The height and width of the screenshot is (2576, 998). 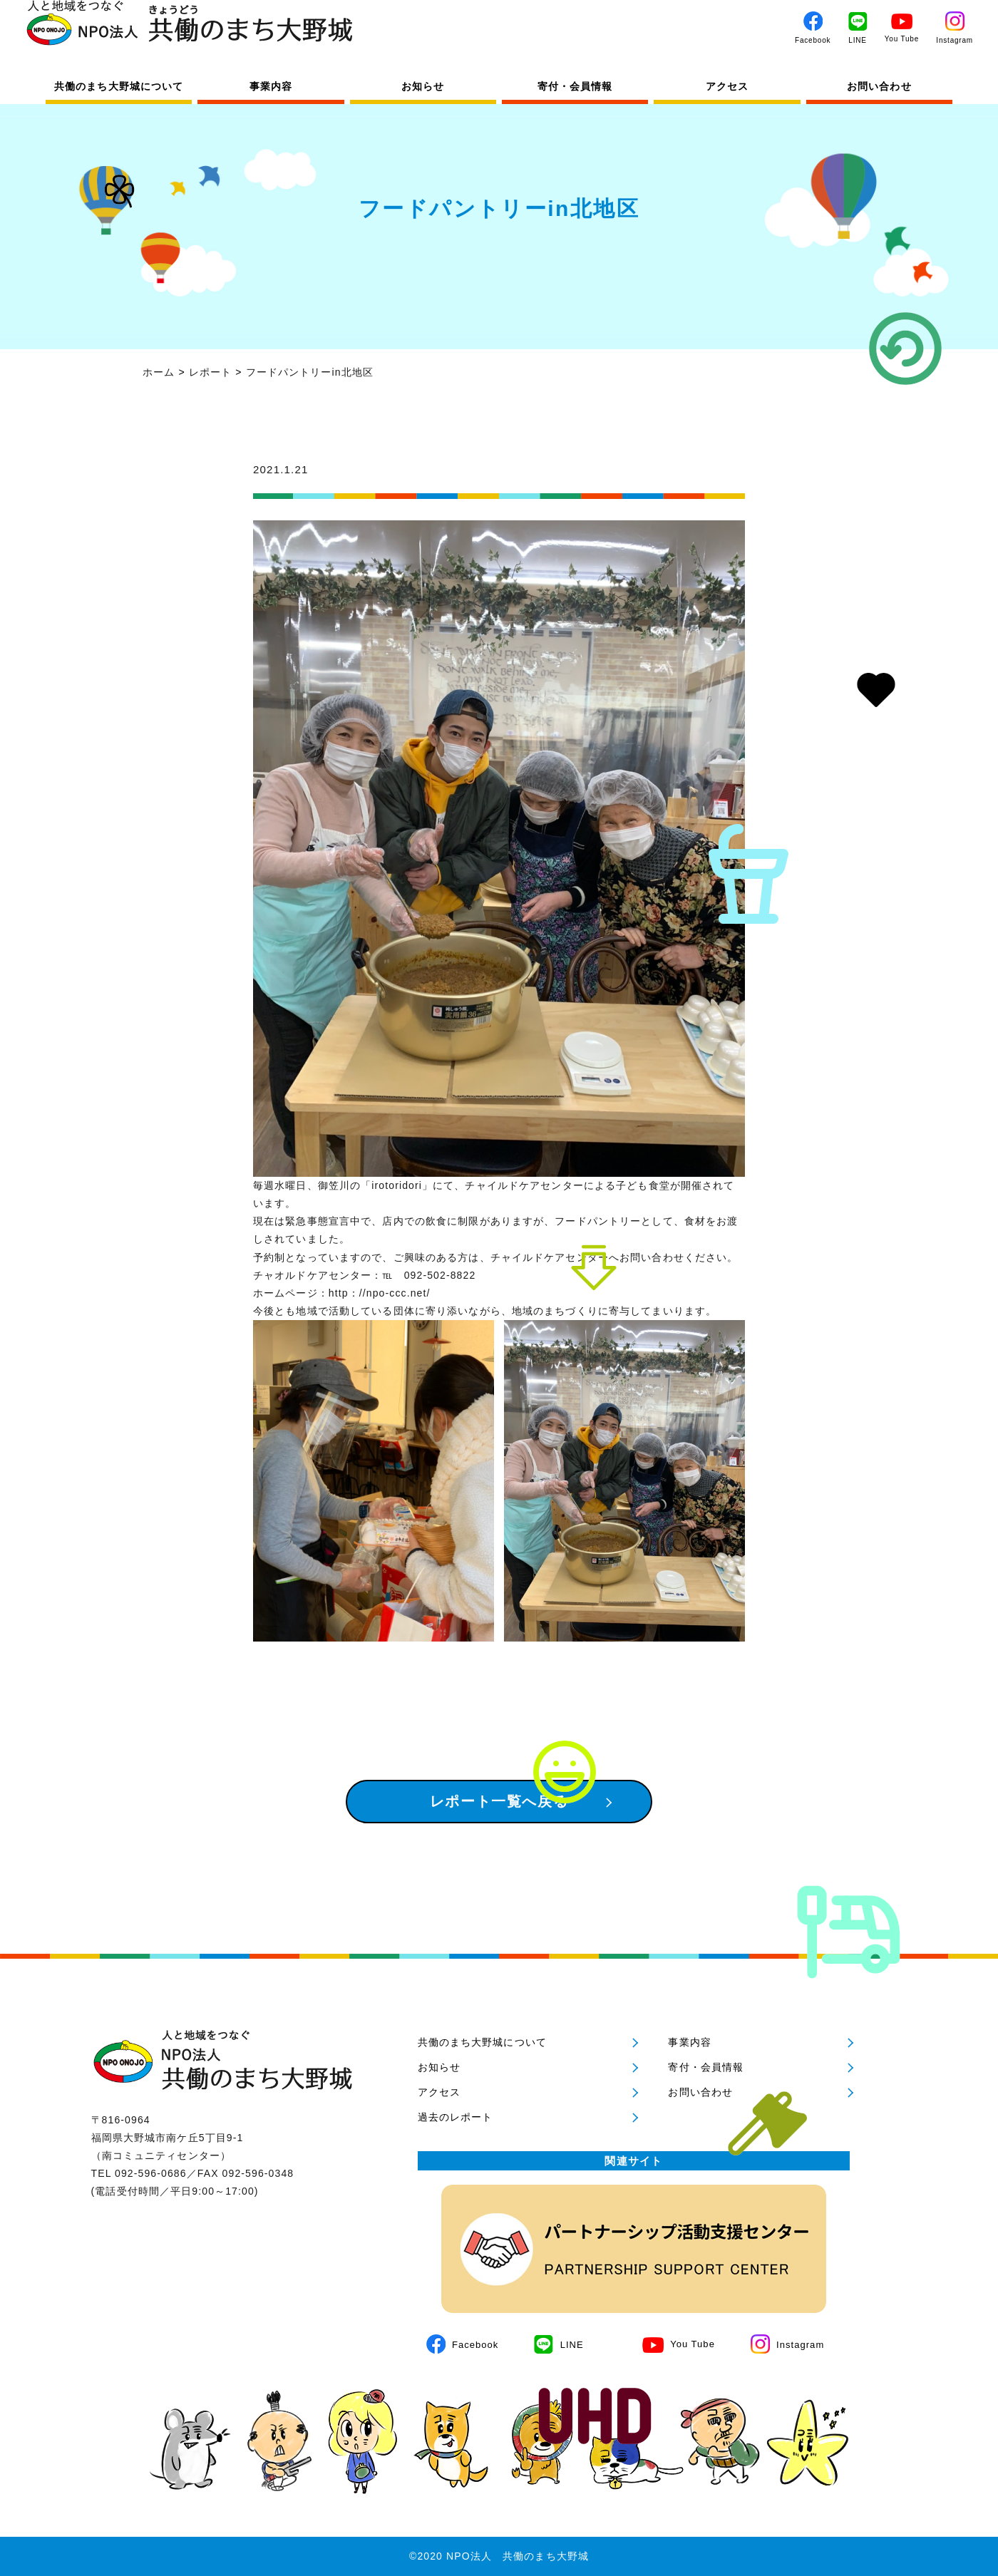 I want to click on view speaker or presentation podium, so click(x=748, y=874).